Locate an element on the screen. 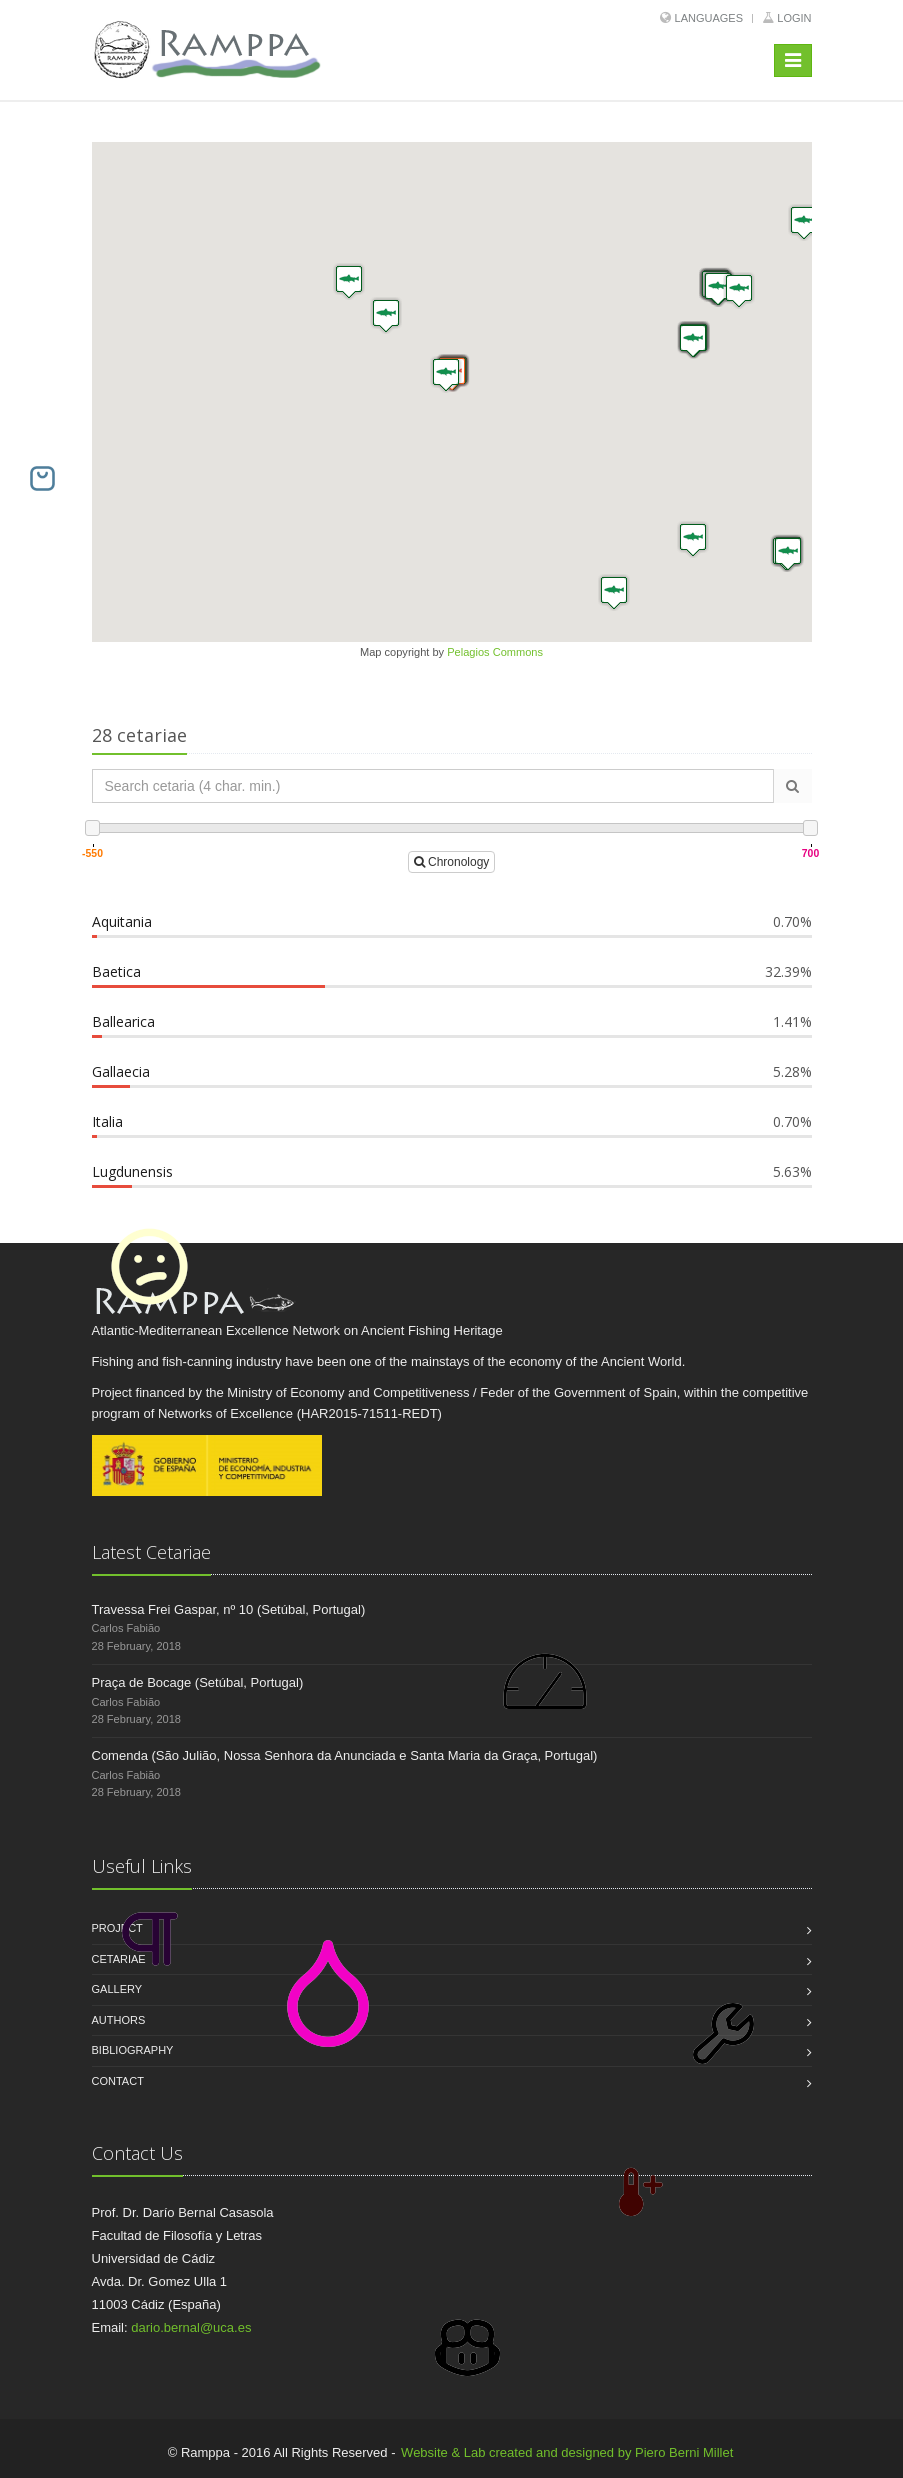 Image resolution: width=903 pixels, height=2478 pixels. increase temperature setting is located at coordinates (636, 2192).